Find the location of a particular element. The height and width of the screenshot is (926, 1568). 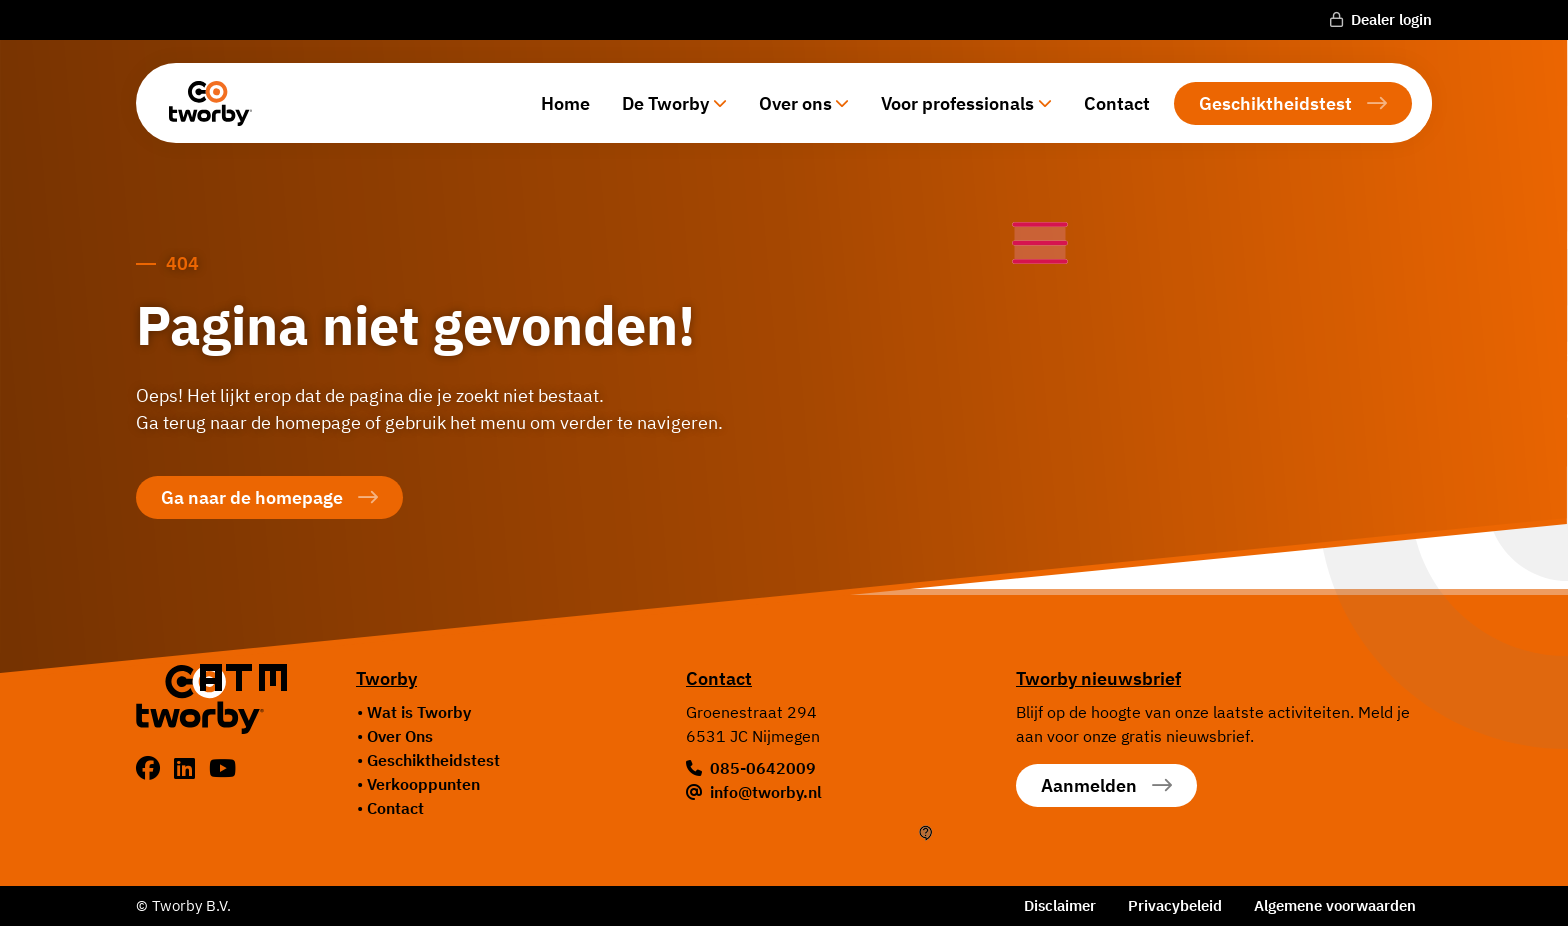

contact customer support is located at coordinates (926, 833).